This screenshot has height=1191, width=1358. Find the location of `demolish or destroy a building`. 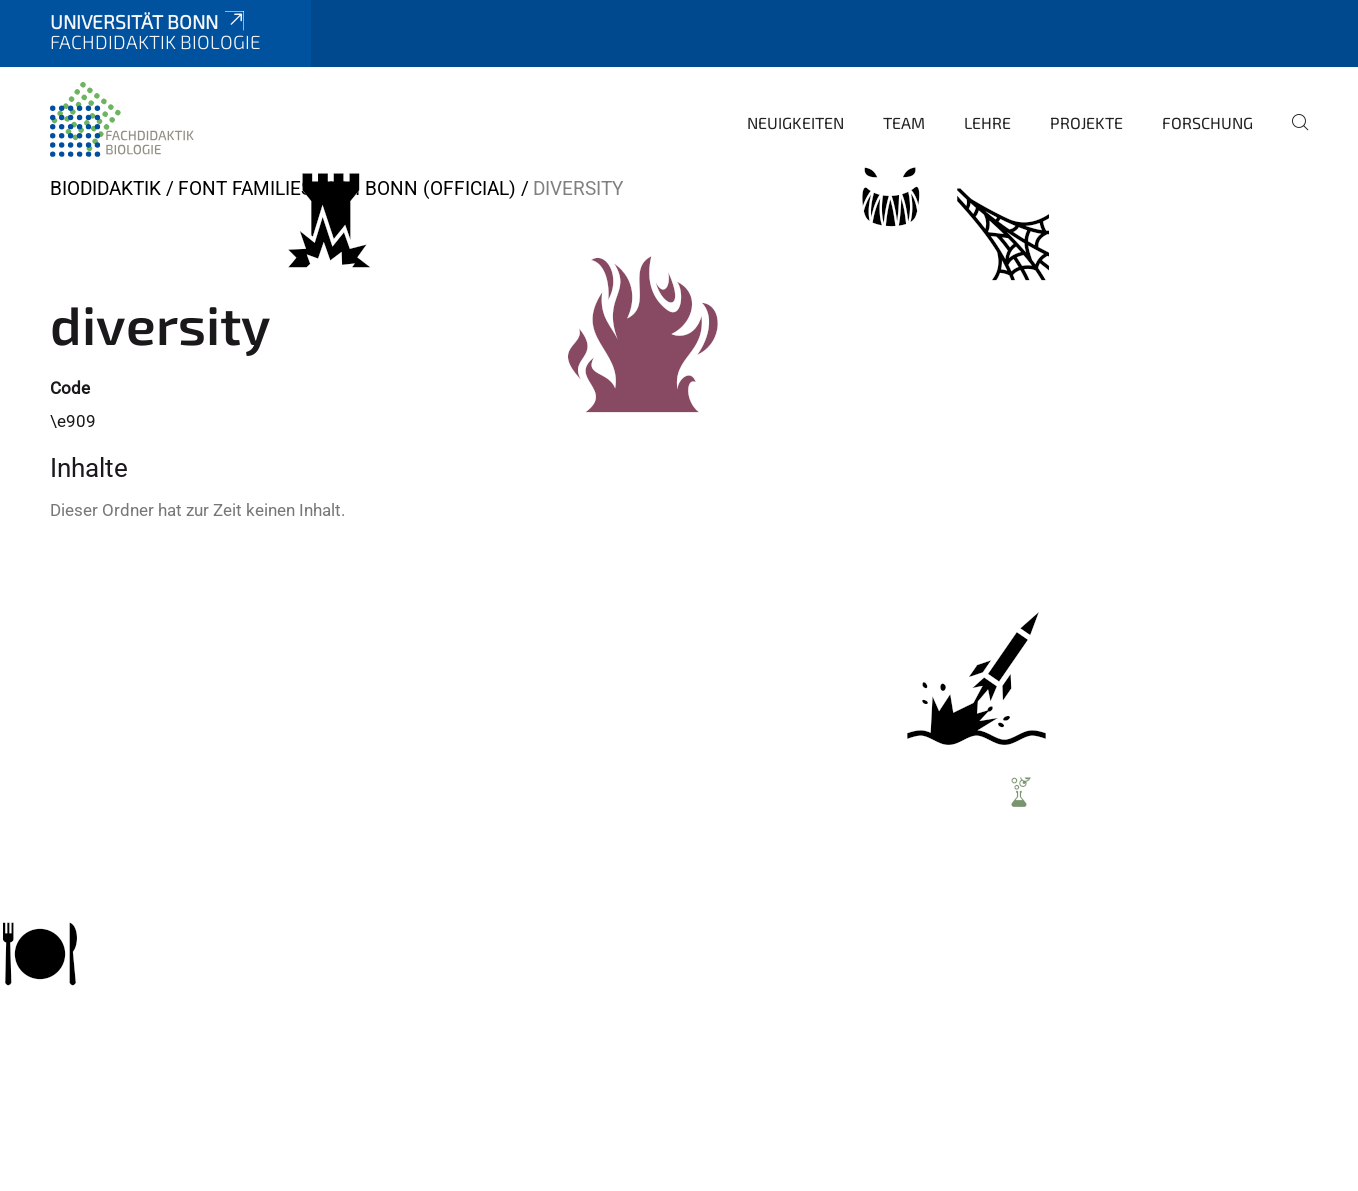

demolish or destroy a building is located at coordinates (329, 220).